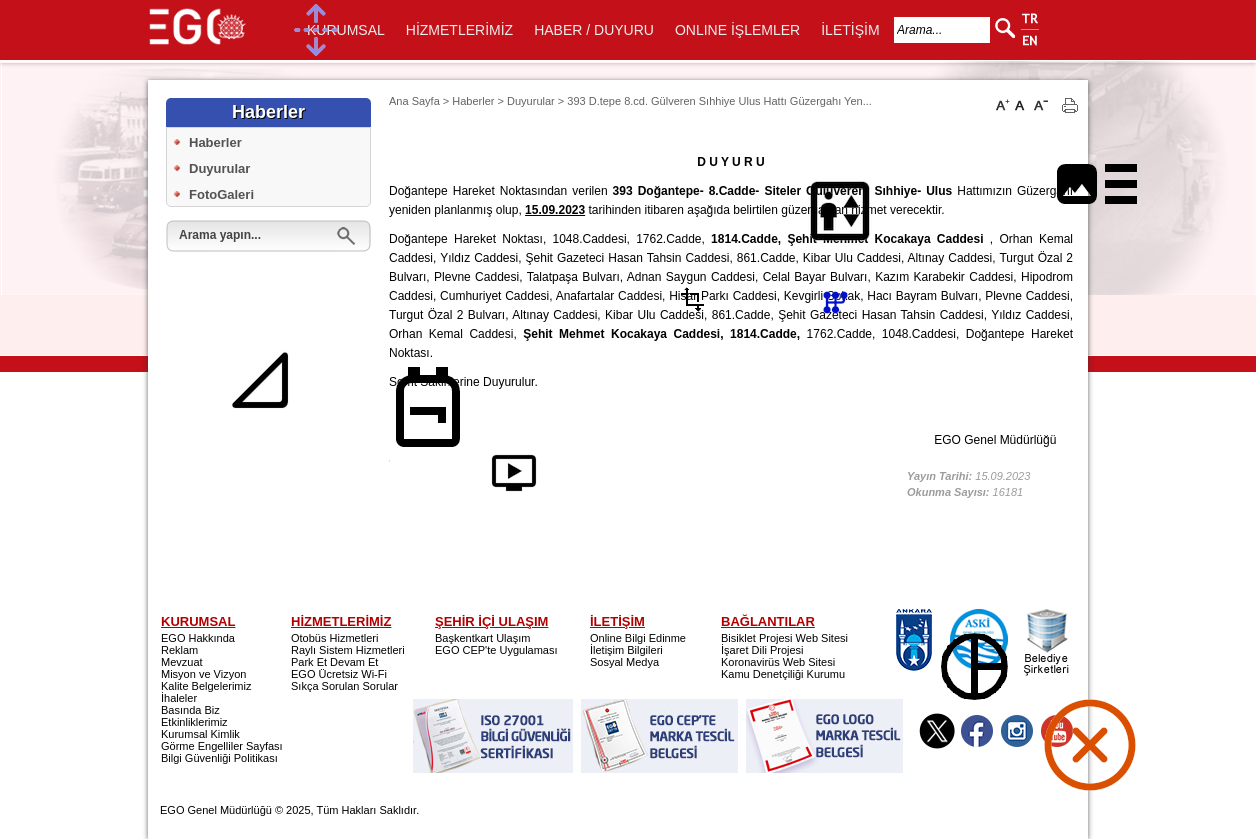 The image size is (1256, 839). I want to click on close or dismiss a dialog, so click(1090, 745).